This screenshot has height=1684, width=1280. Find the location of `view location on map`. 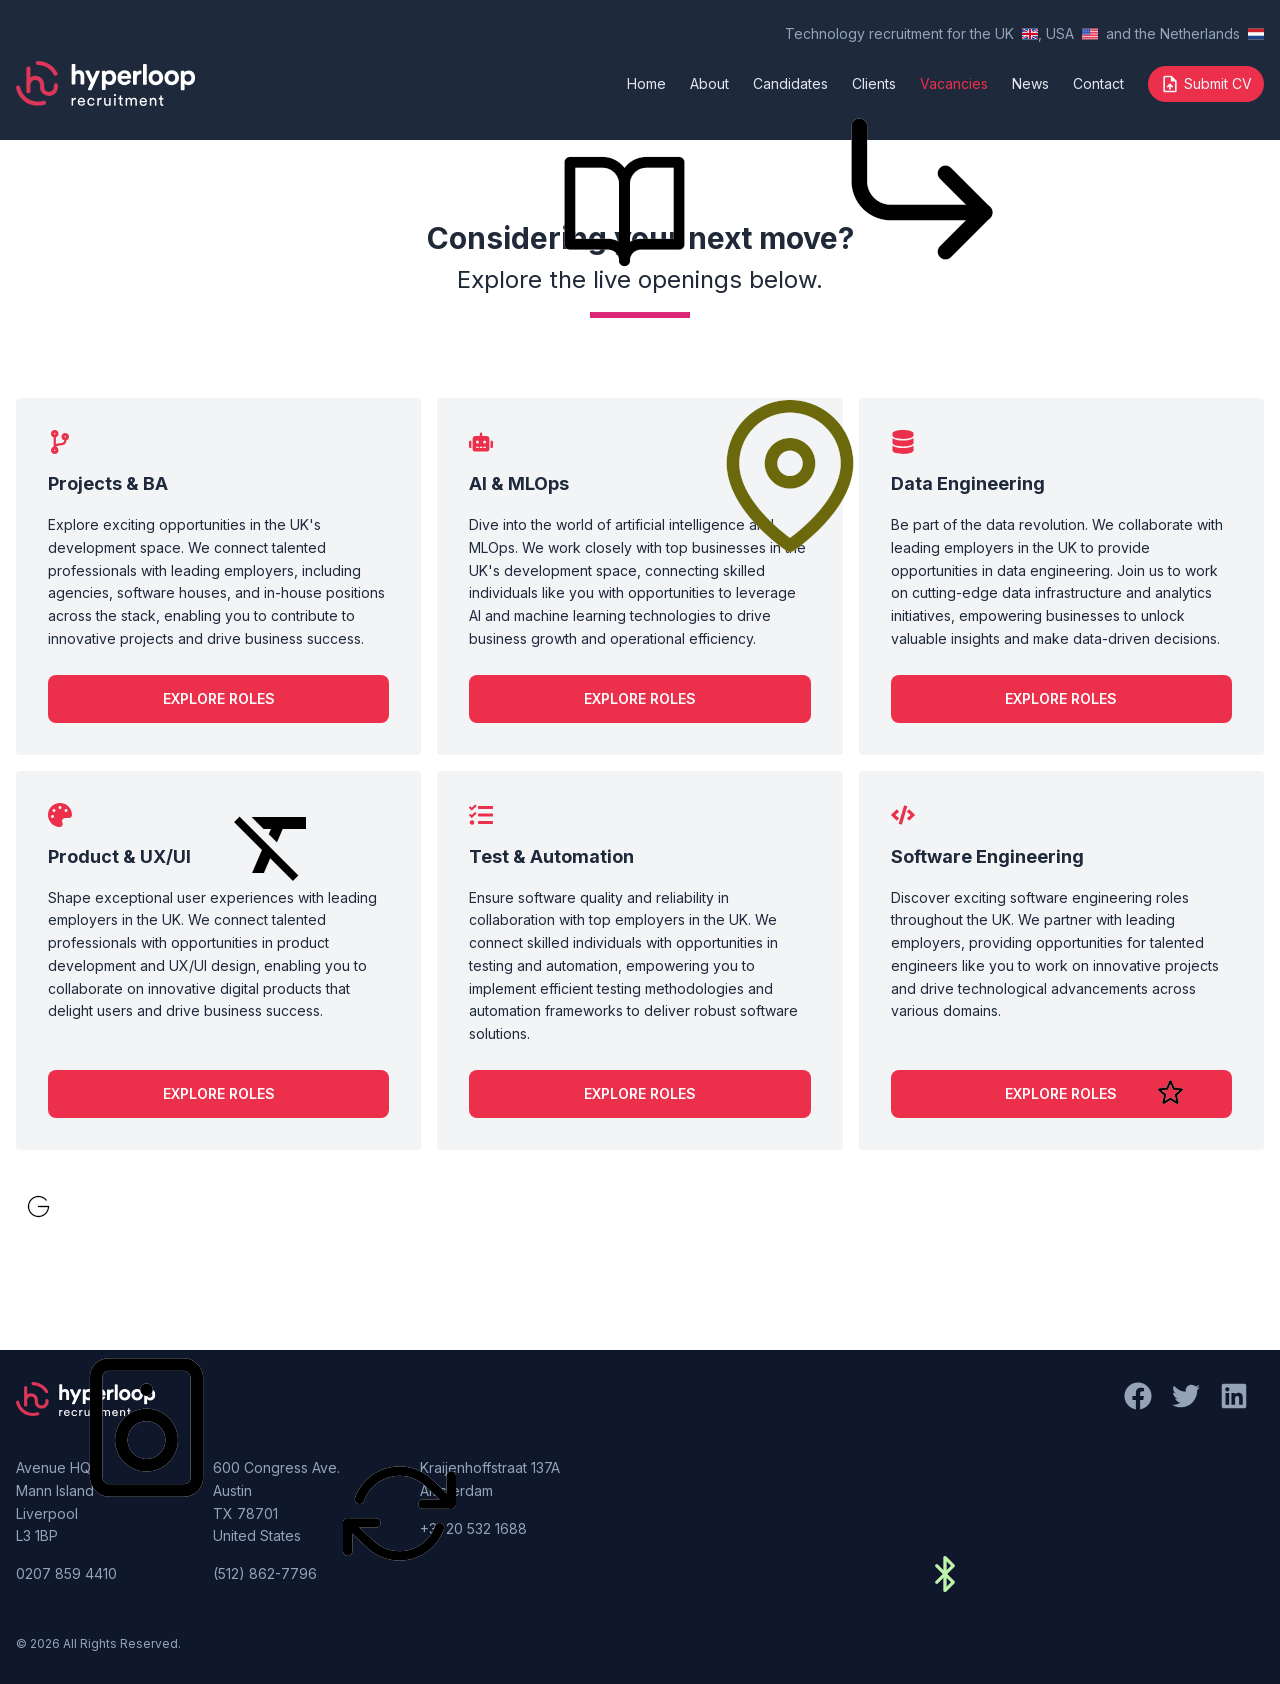

view location on map is located at coordinates (790, 476).